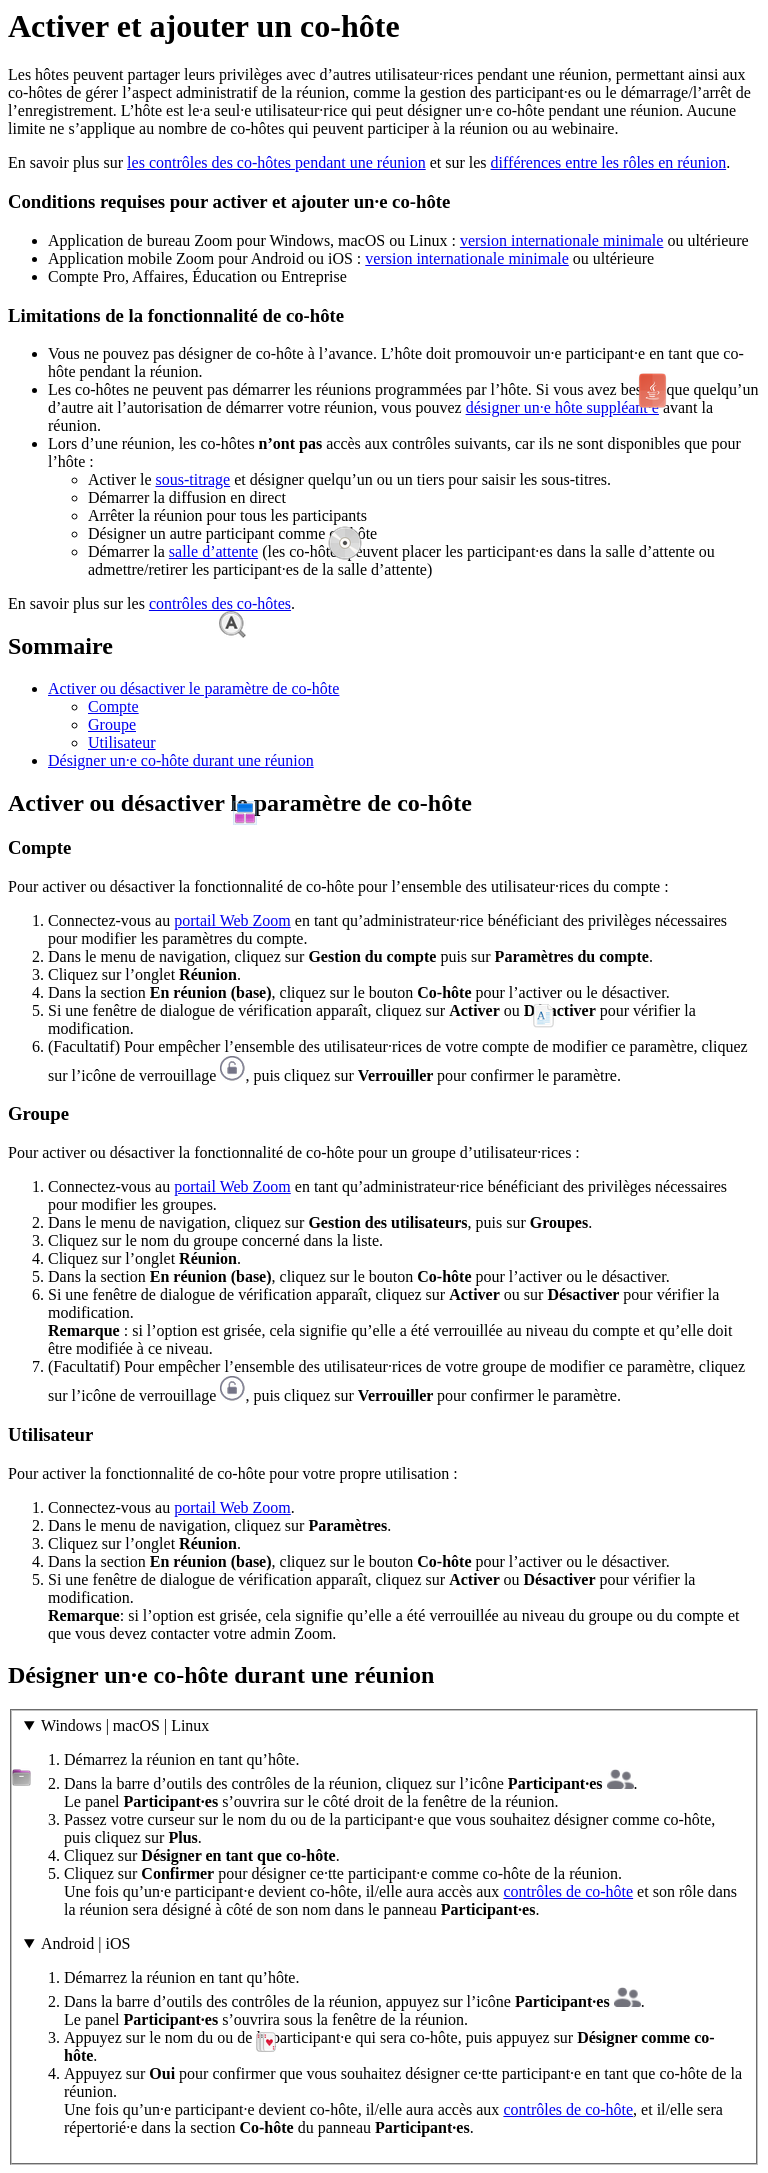 The height and width of the screenshot is (2173, 768). What do you see at coordinates (232, 624) in the screenshot?
I see `search for text within a document` at bounding box center [232, 624].